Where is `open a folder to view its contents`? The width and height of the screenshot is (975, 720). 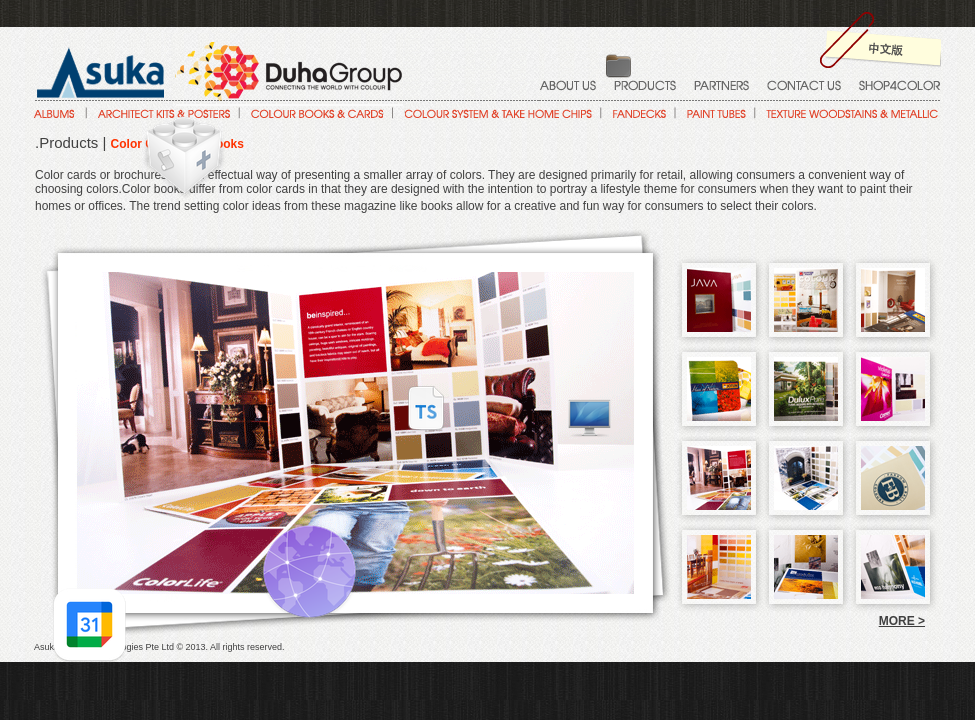
open a folder to view its contents is located at coordinates (618, 65).